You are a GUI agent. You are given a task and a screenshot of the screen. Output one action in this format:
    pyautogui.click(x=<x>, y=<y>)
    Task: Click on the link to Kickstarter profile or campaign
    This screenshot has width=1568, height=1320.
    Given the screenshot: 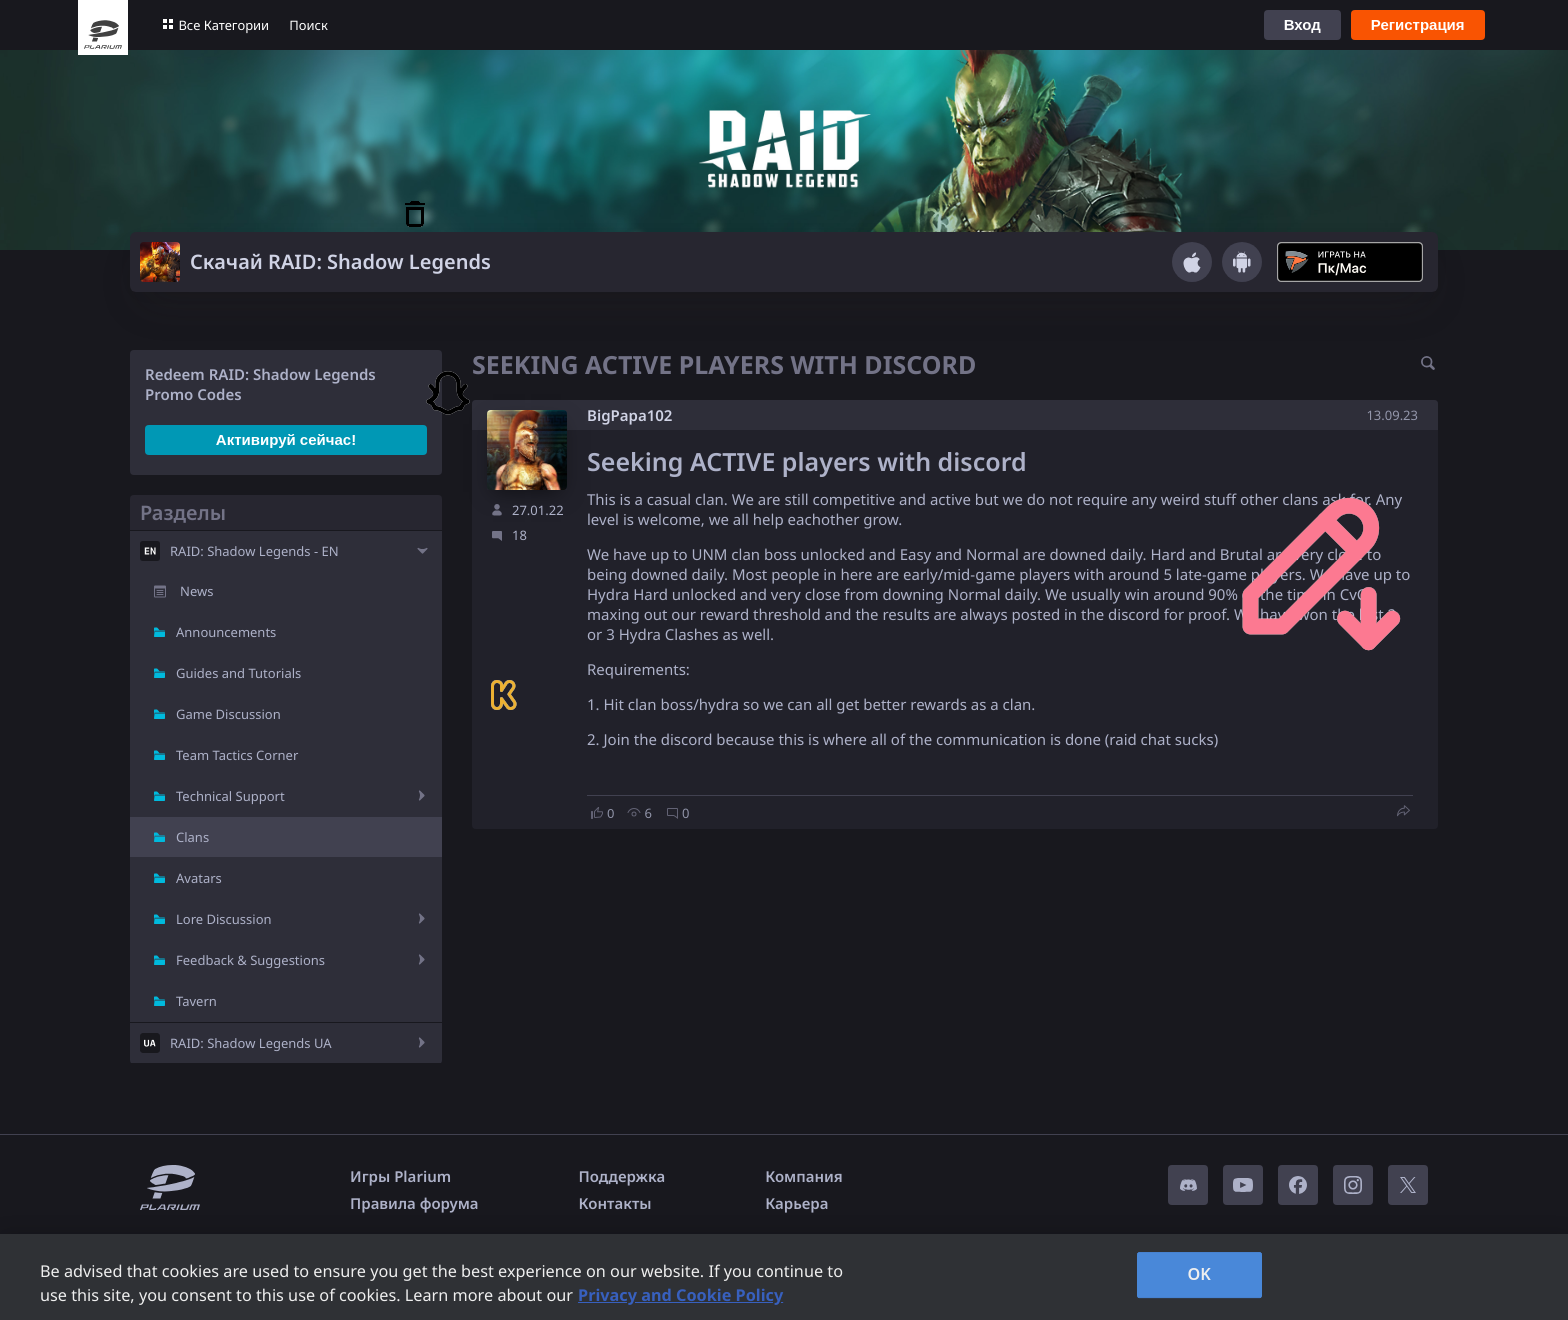 What is the action you would take?
    pyautogui.click(x=503, y=695)
    